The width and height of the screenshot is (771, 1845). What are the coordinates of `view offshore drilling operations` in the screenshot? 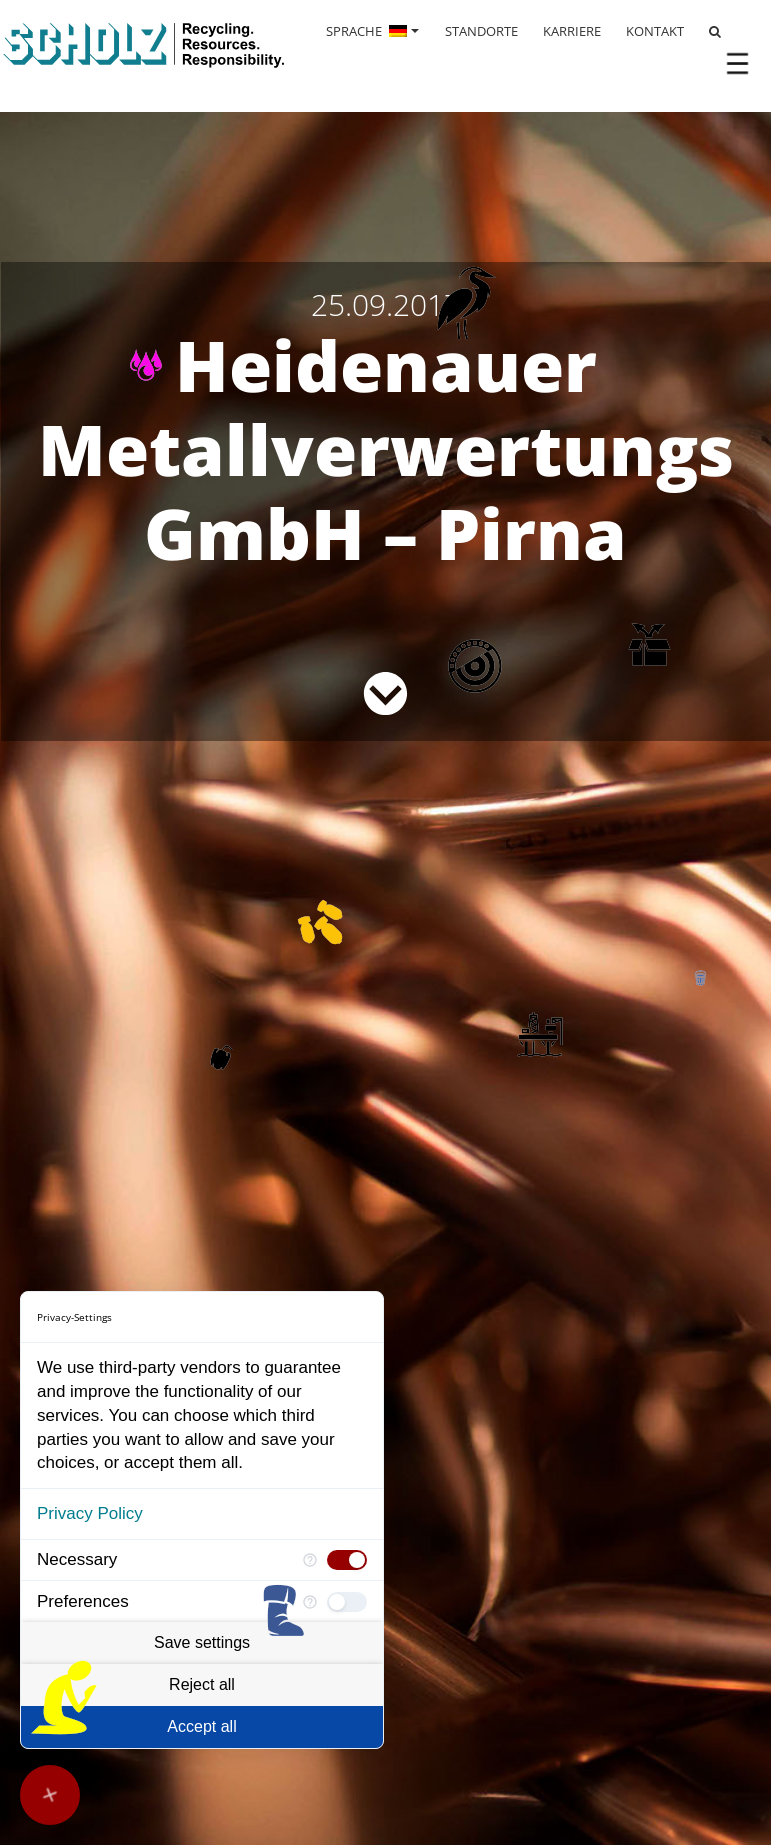 It's located at (540, 1034).